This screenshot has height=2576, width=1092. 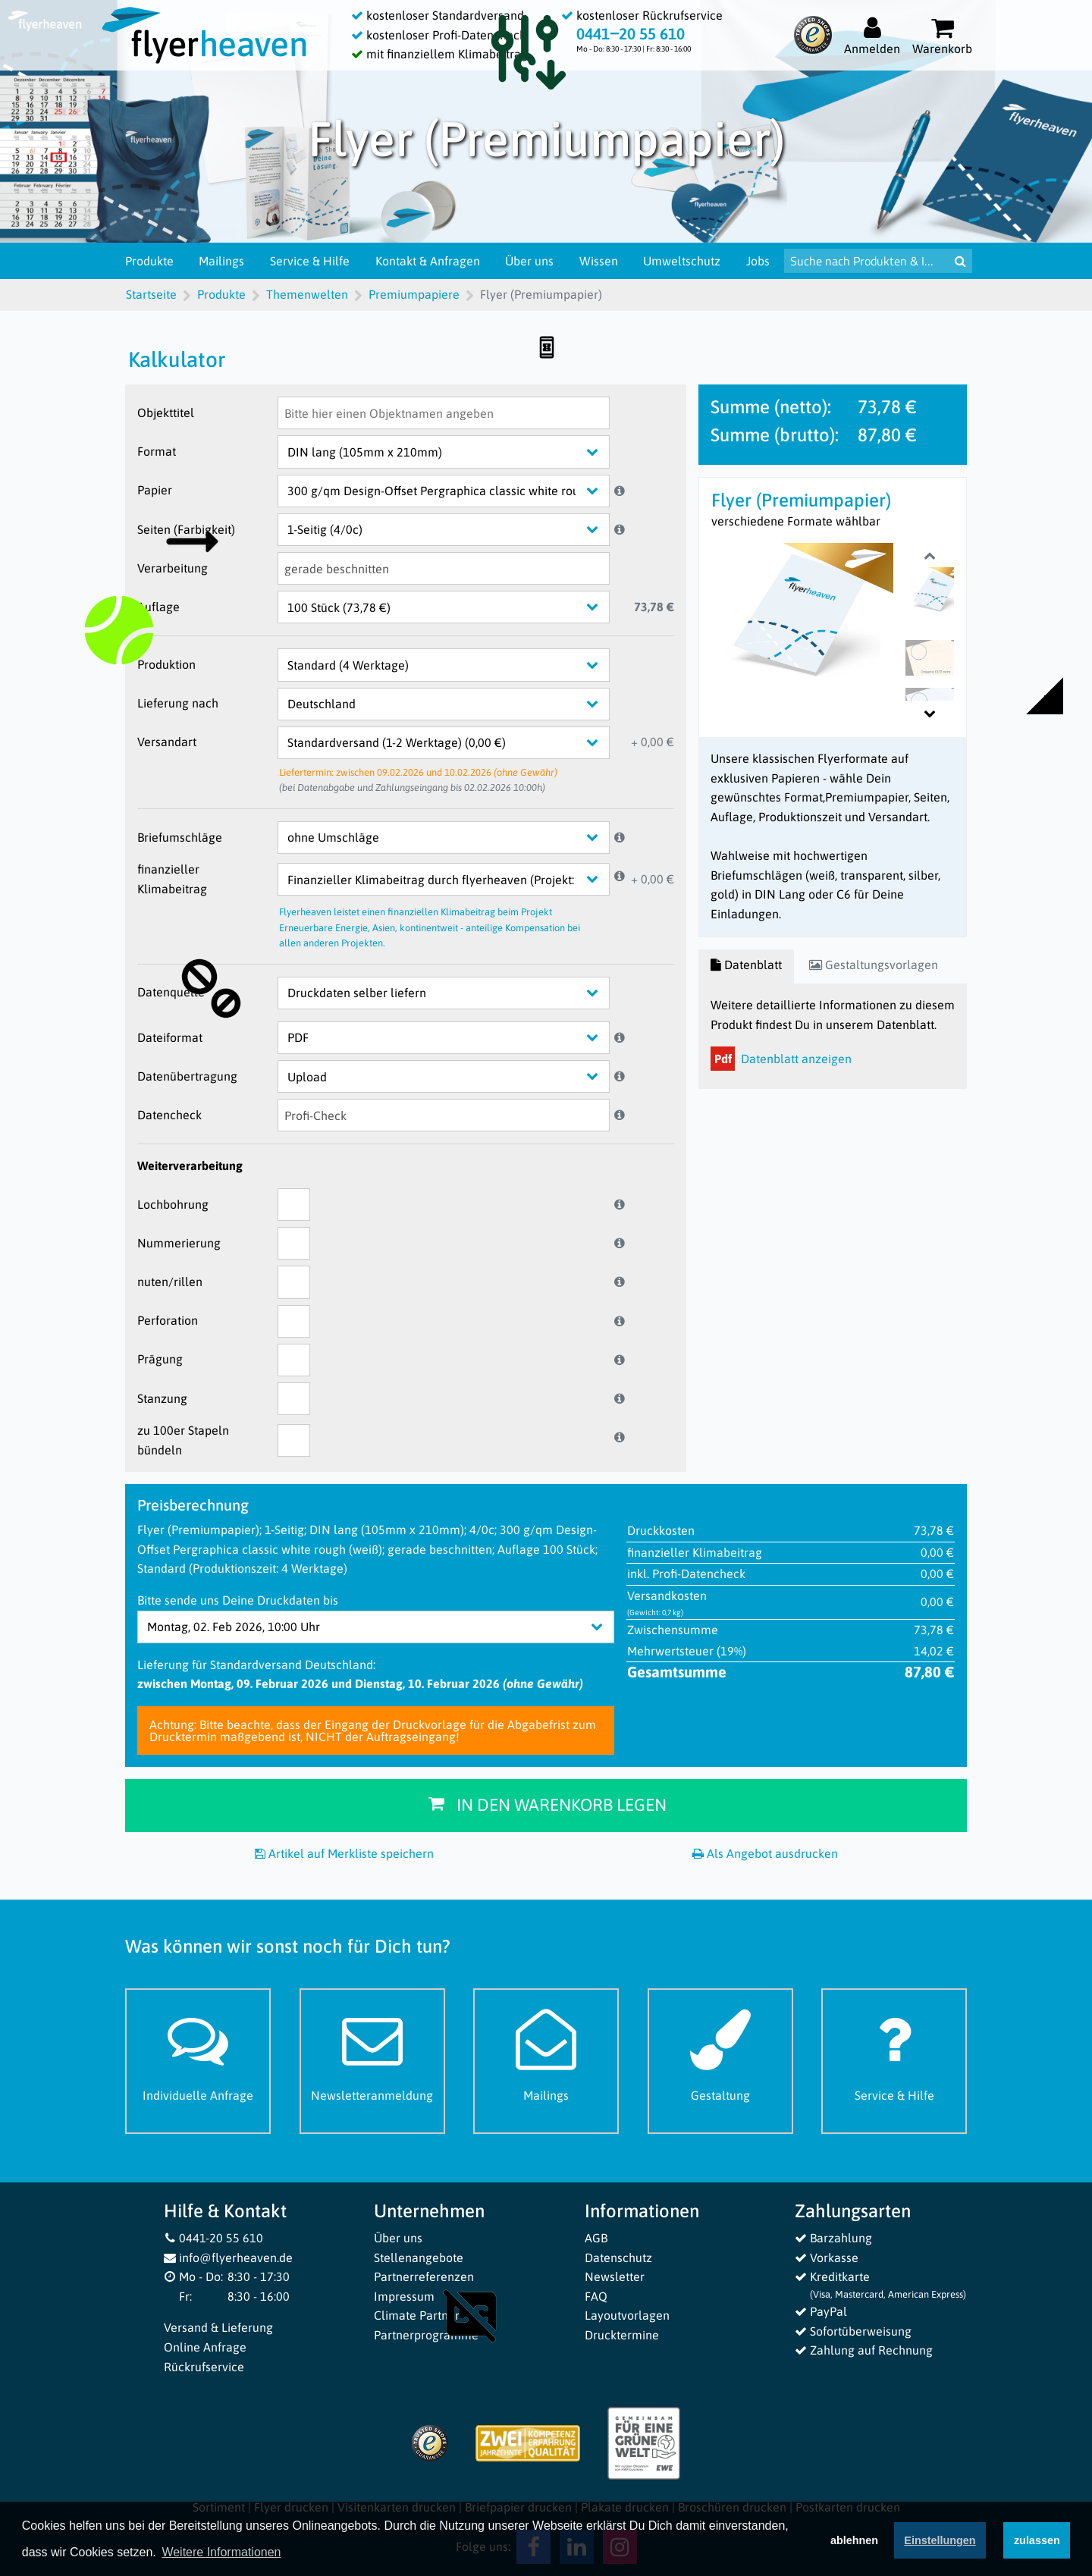 I want to click on book a ticket or reservation online, so click(x=547, y=347).